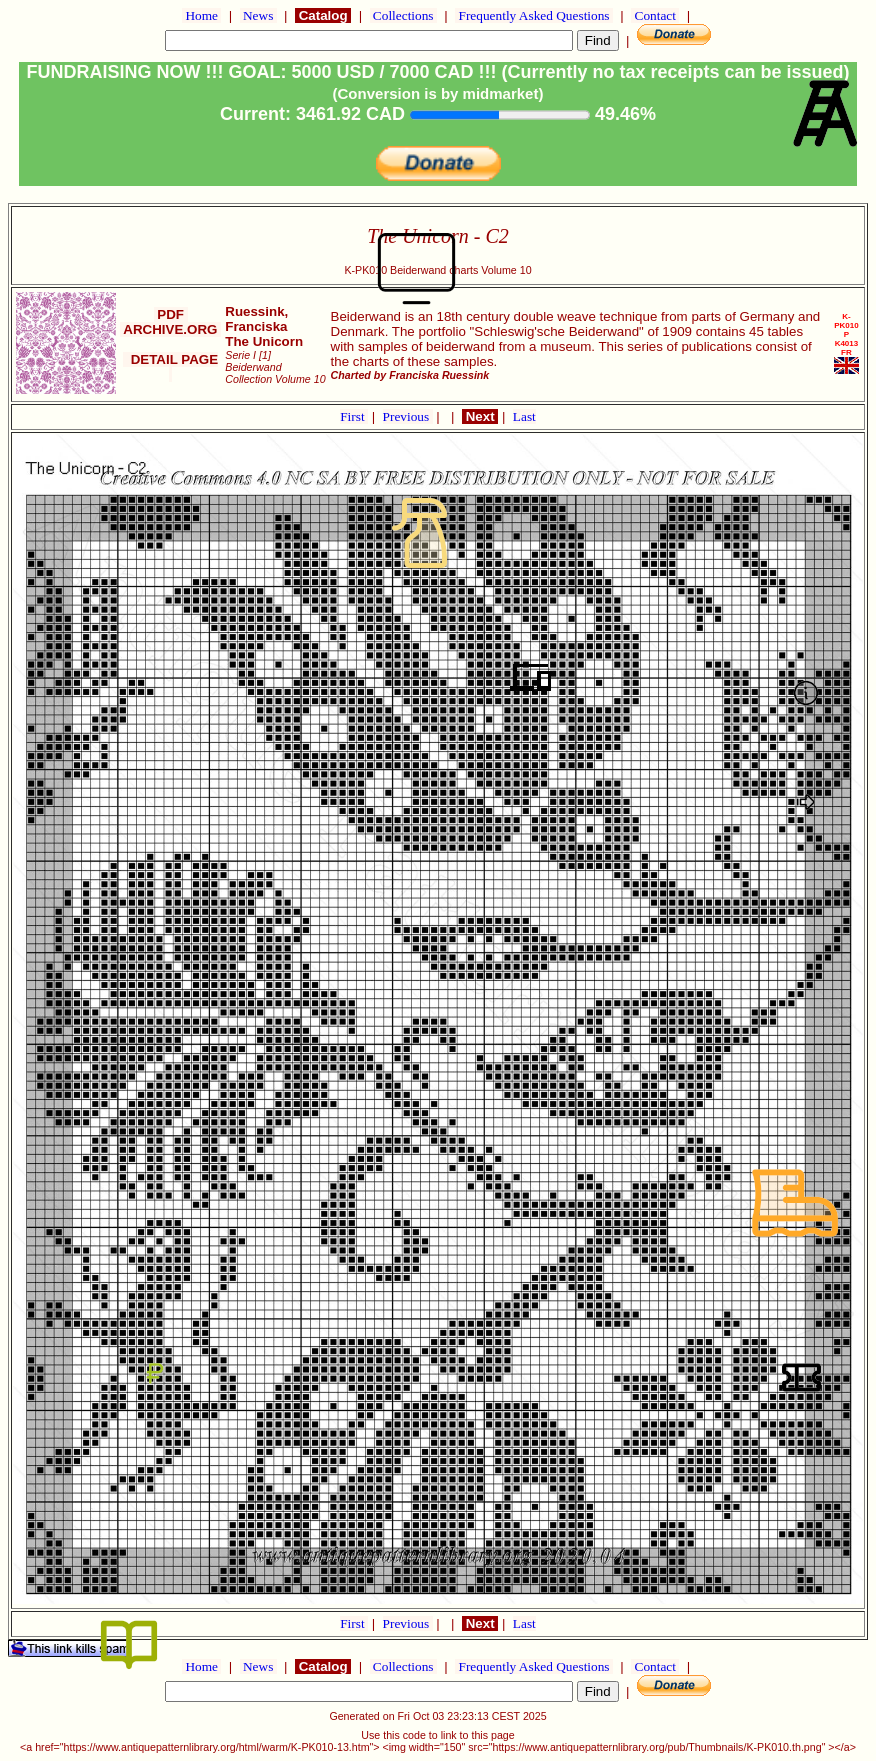 Image resolution: width=876 pixels, height=1761 pixels. I want to click on indicates Russian ruble currency, so click(155, 1373).